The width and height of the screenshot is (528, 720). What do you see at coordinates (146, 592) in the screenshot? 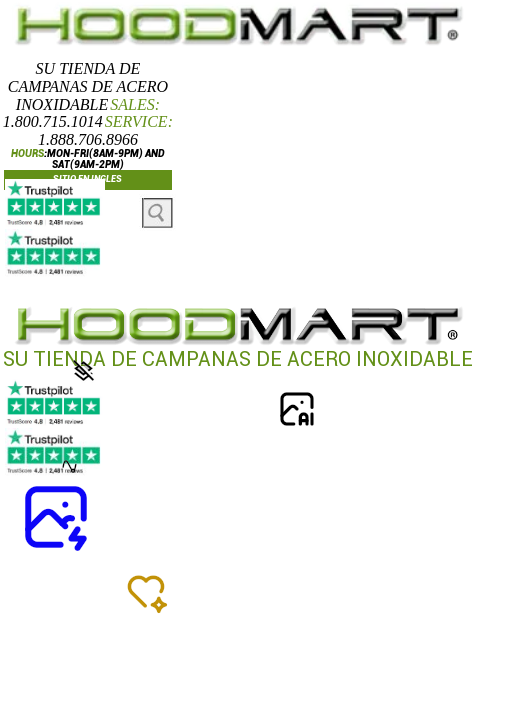
I see `add to favorites with AI-powered recommendations` at bounding box center [146, 592].